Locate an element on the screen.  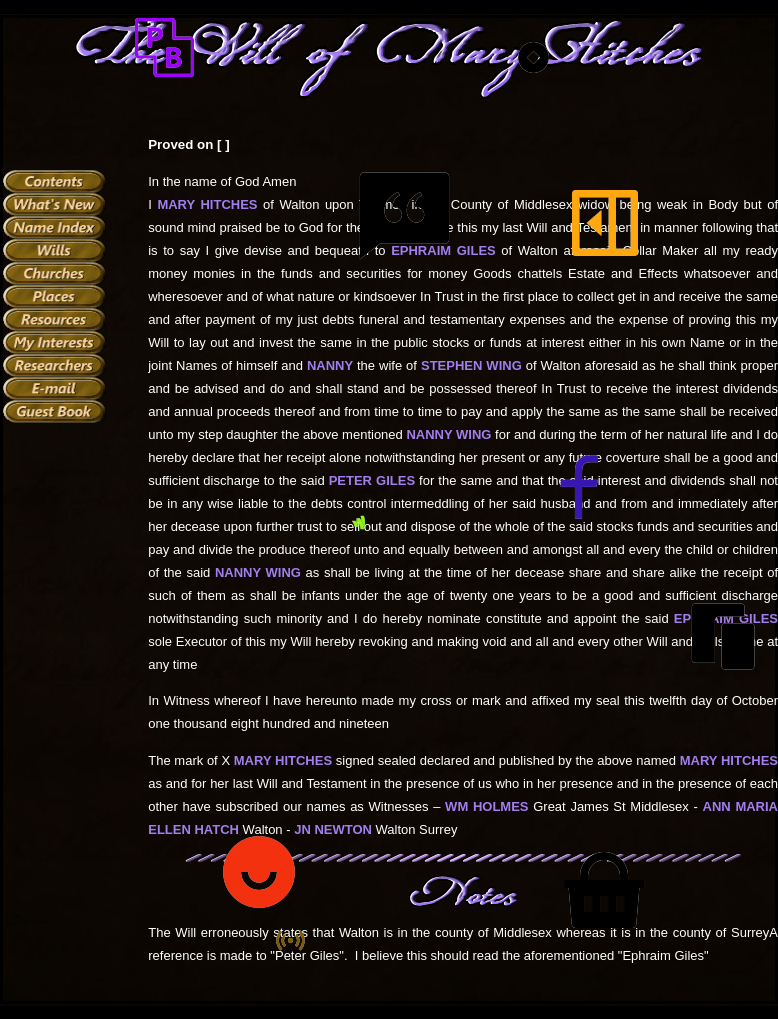
access google wallet for payments is located at coordinates (358, 522).